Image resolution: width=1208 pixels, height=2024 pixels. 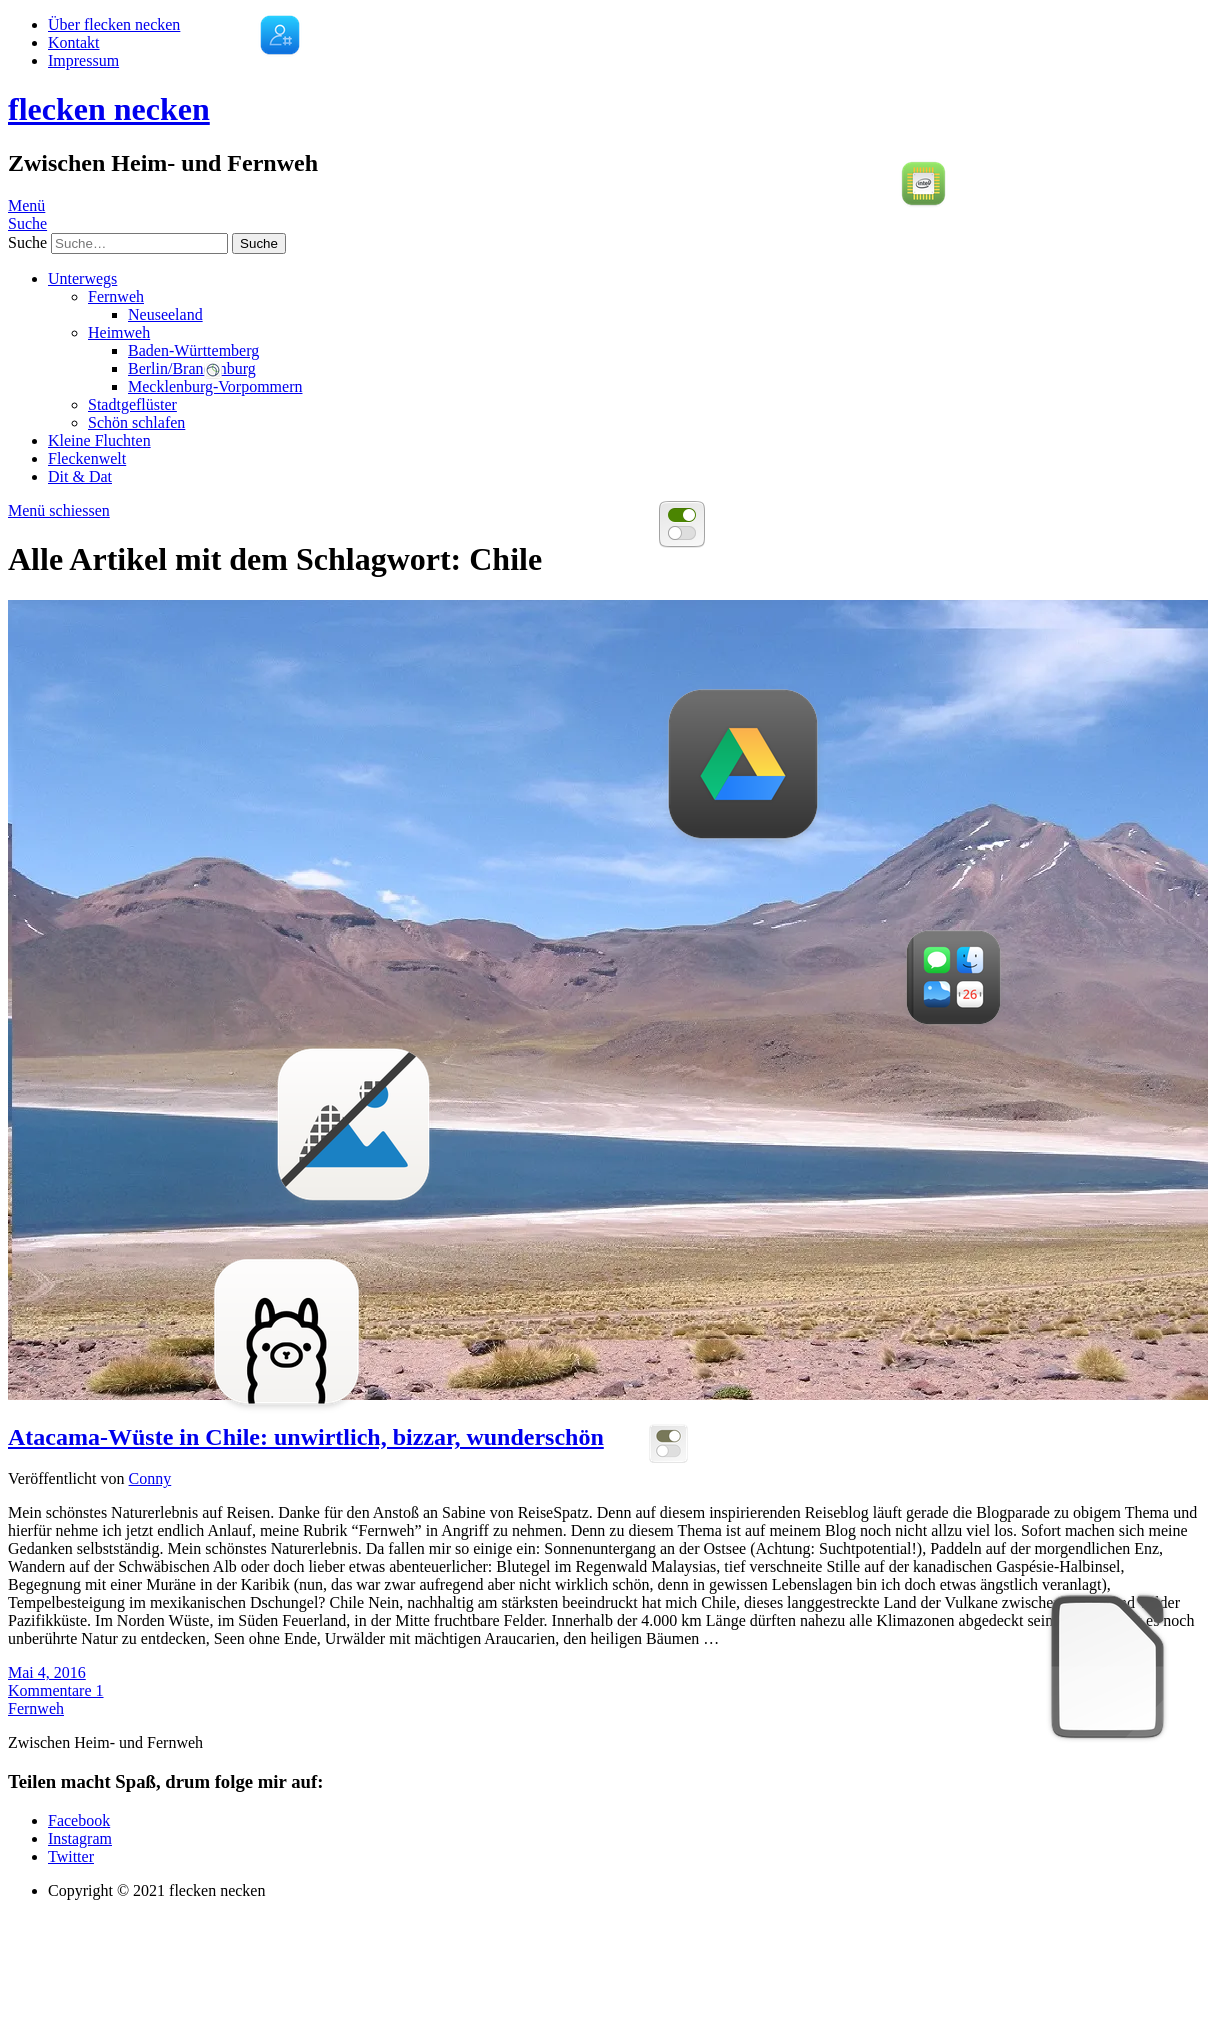 I want to click on open cisco anyconnect vpn client, so click(x=213, y=370).